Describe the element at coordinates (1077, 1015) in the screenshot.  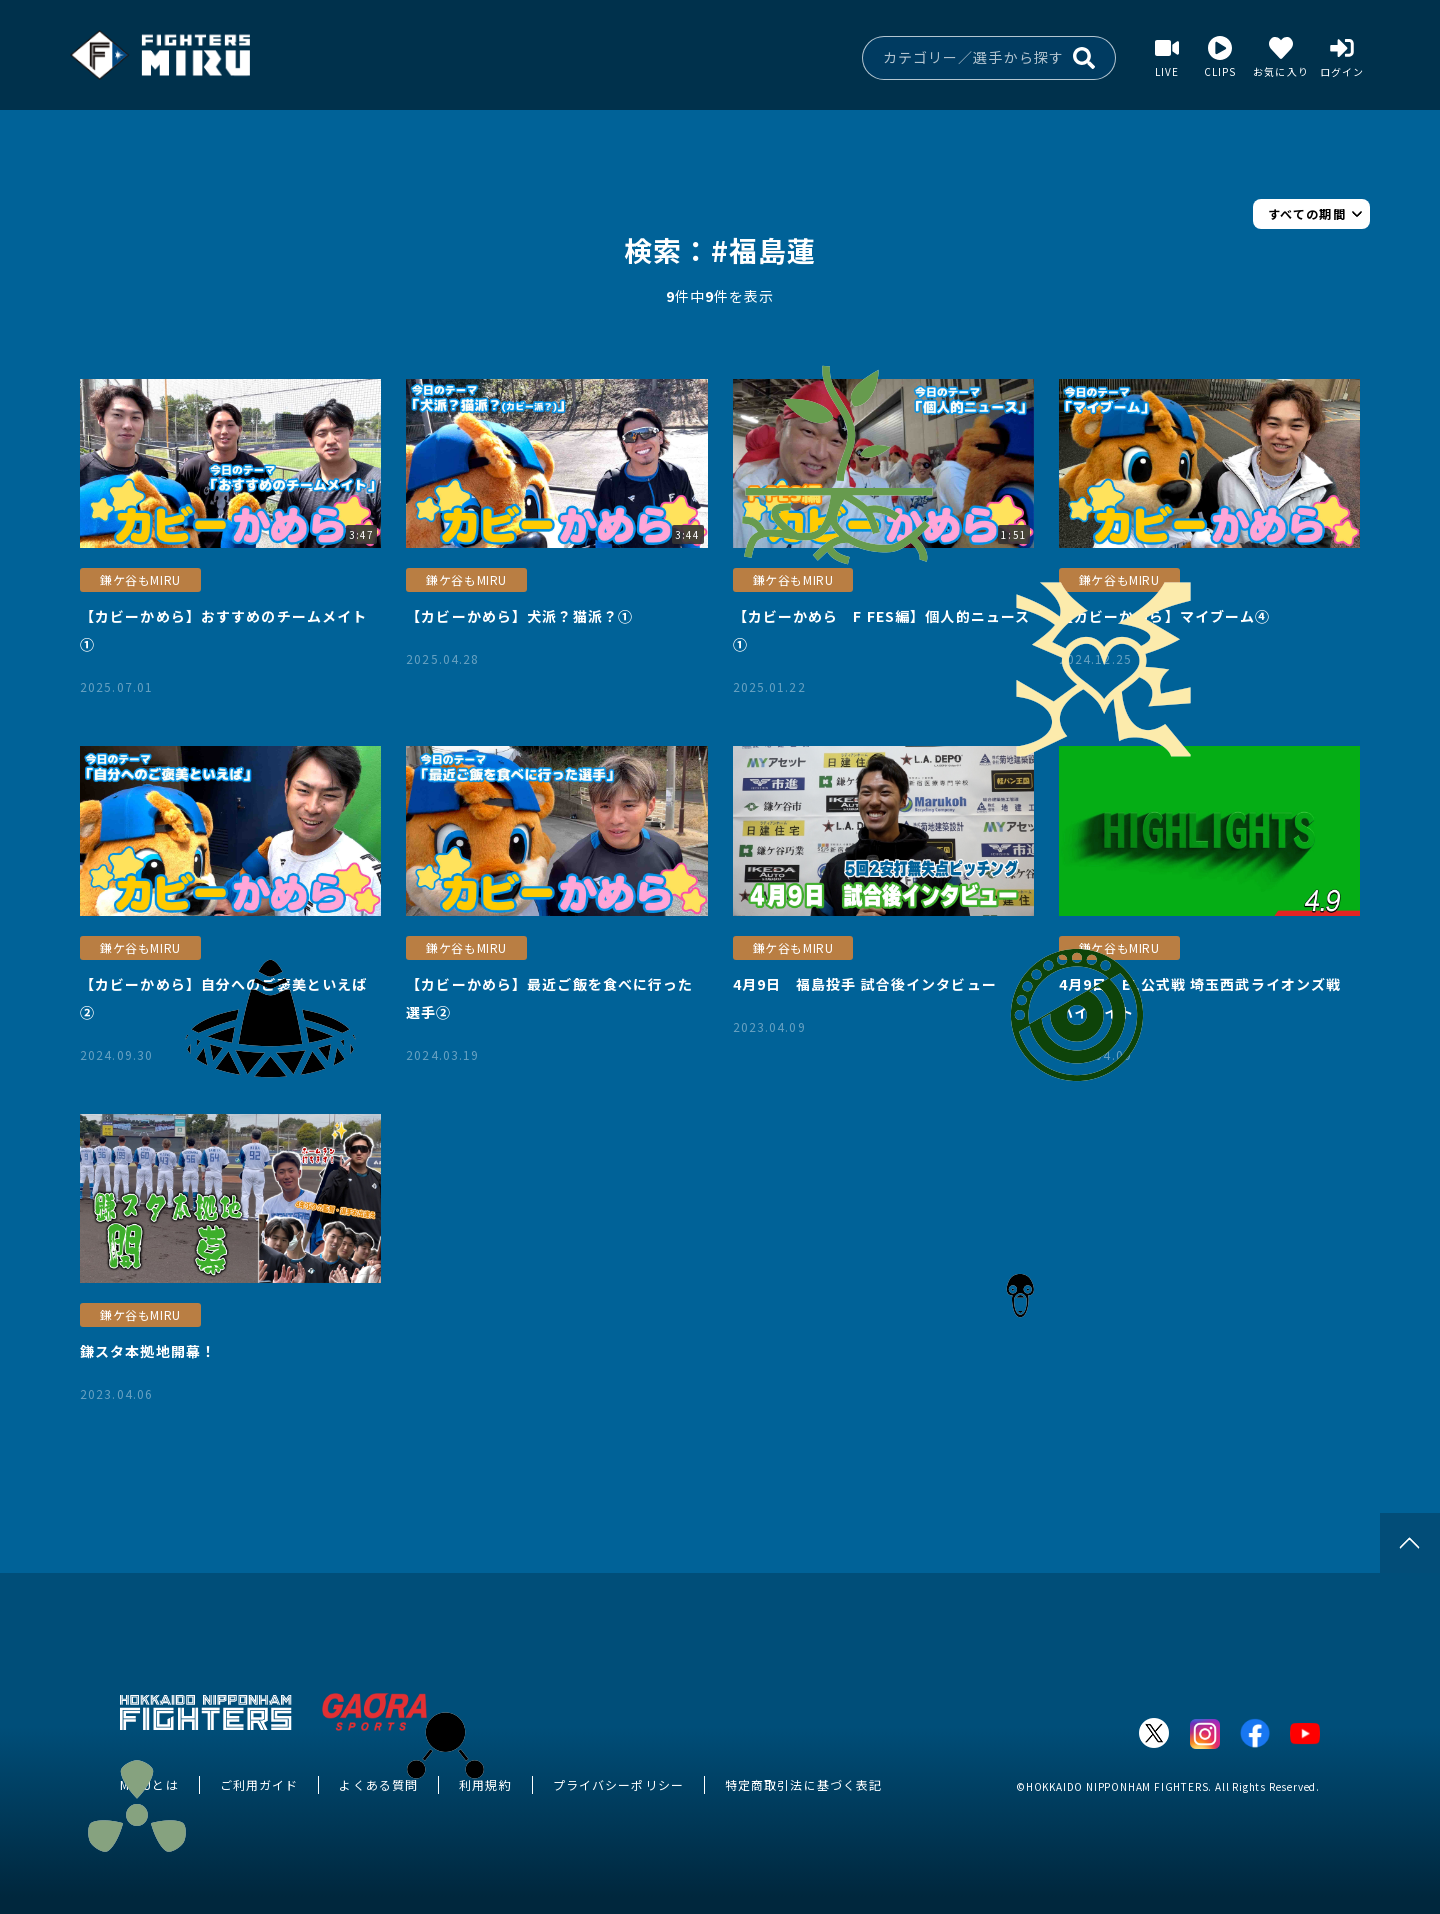
I see `abstract game ability or skill icon` at that location.